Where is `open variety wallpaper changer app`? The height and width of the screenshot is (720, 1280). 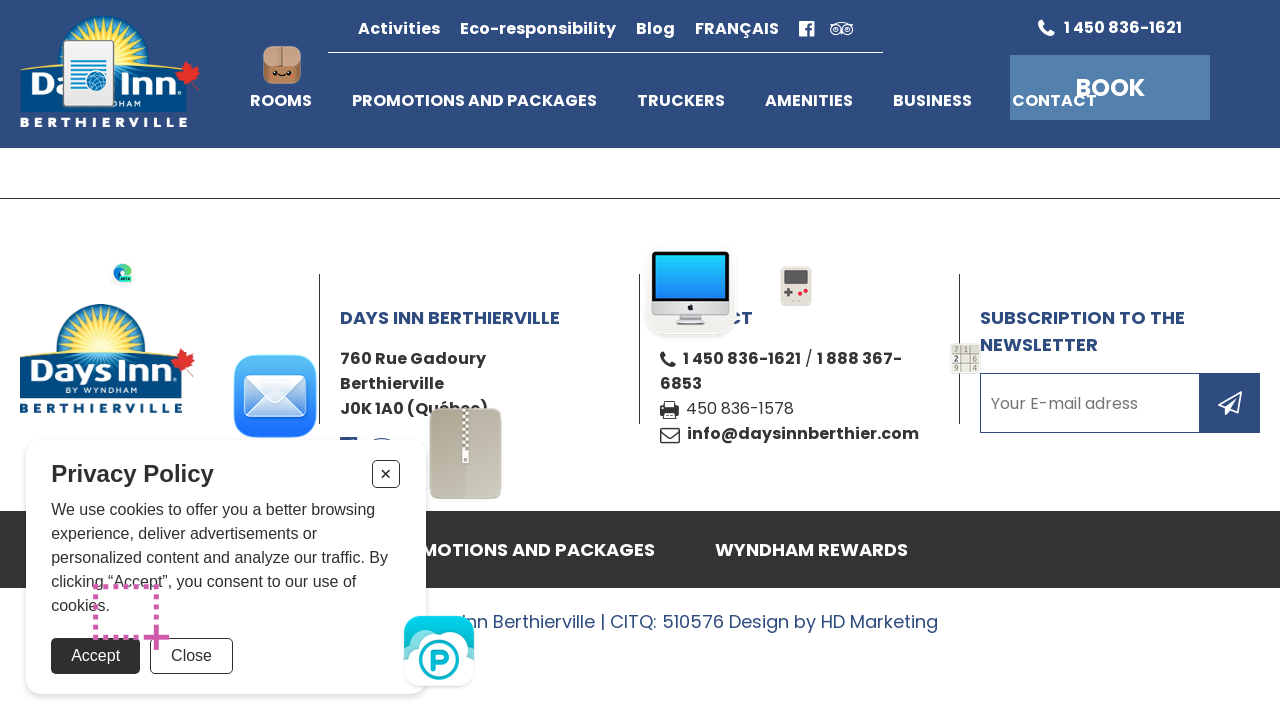 open variety wallpaper changer app is located at coordinates (690, 288).